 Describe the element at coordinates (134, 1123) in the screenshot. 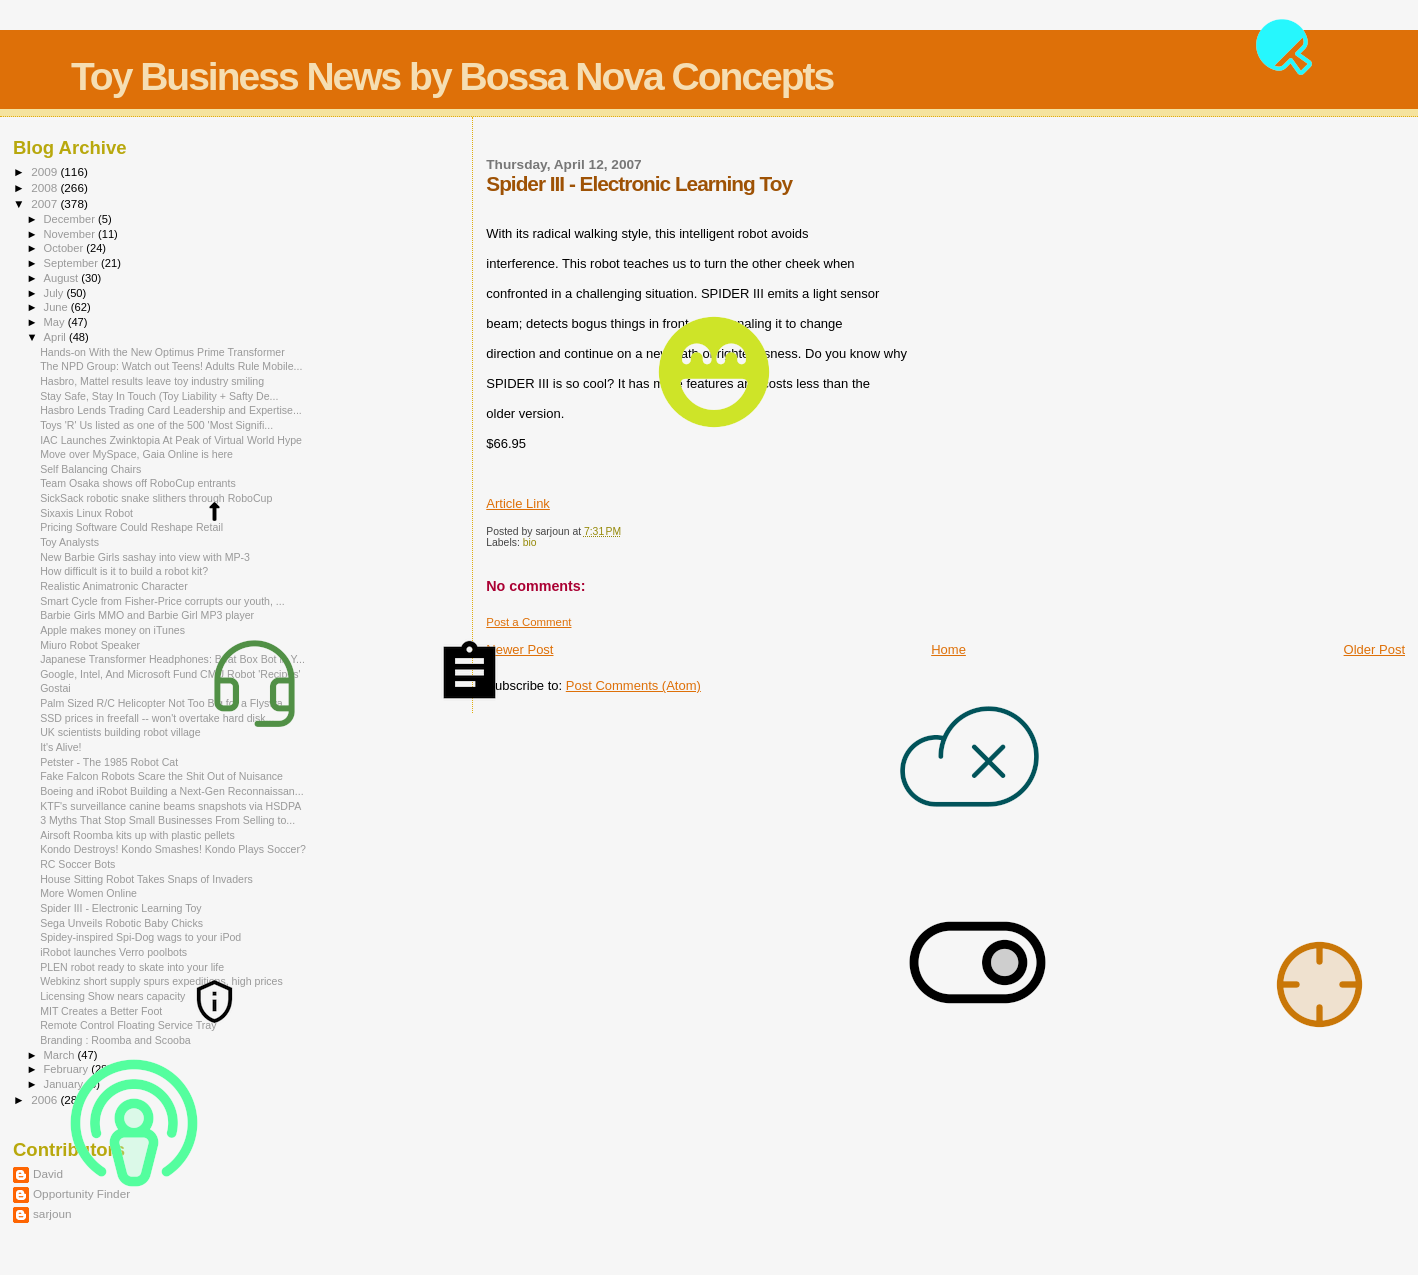

I see `open Apple Podcasts app` at that location.